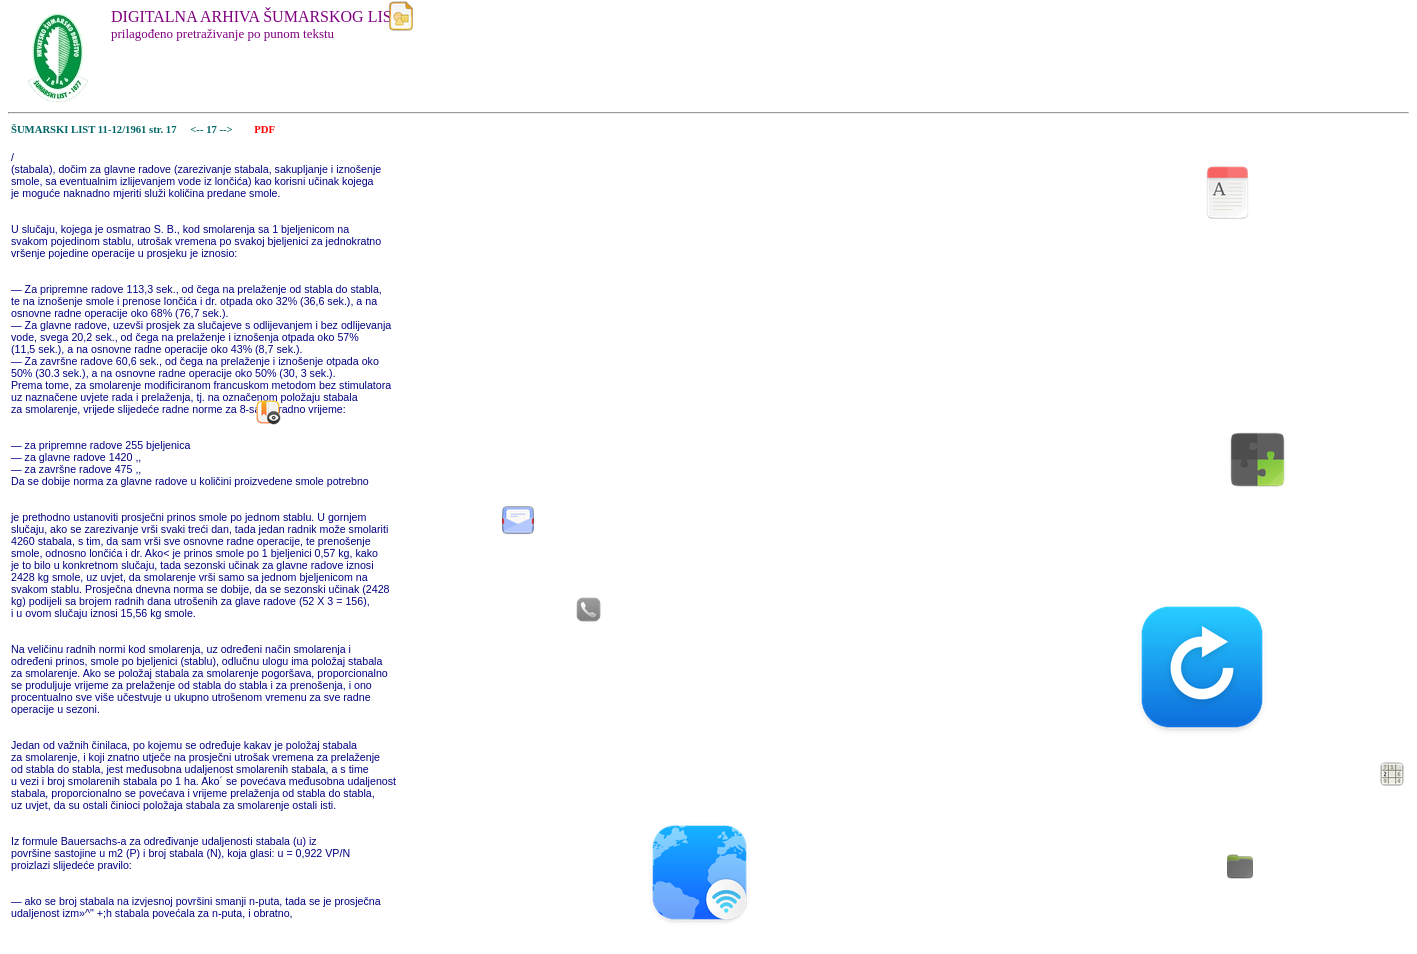 The height and width of the screenshot is (954, 1417). What do you see at coordinates (1392, 774) in the screenshot?
I see `open the sudoku puzzle game` at bounding box center [1392, 774].